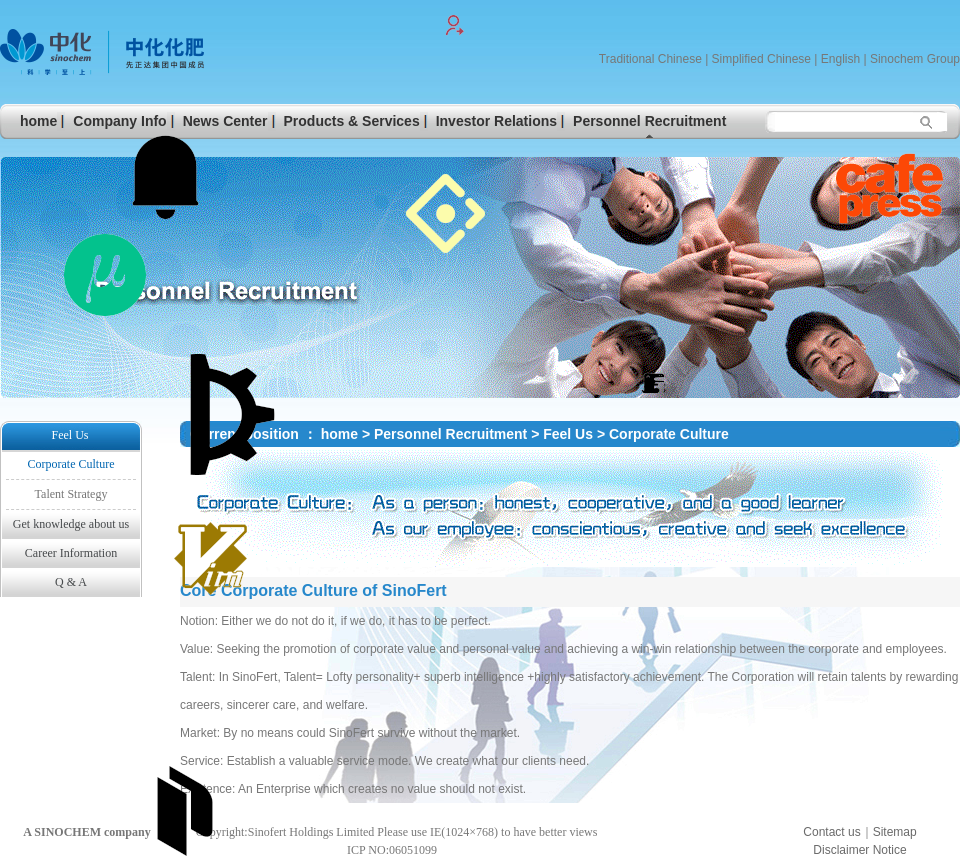 The height and width of the screenshot is (859, 960). I want to click on share user profile with others, so click(453, 25).